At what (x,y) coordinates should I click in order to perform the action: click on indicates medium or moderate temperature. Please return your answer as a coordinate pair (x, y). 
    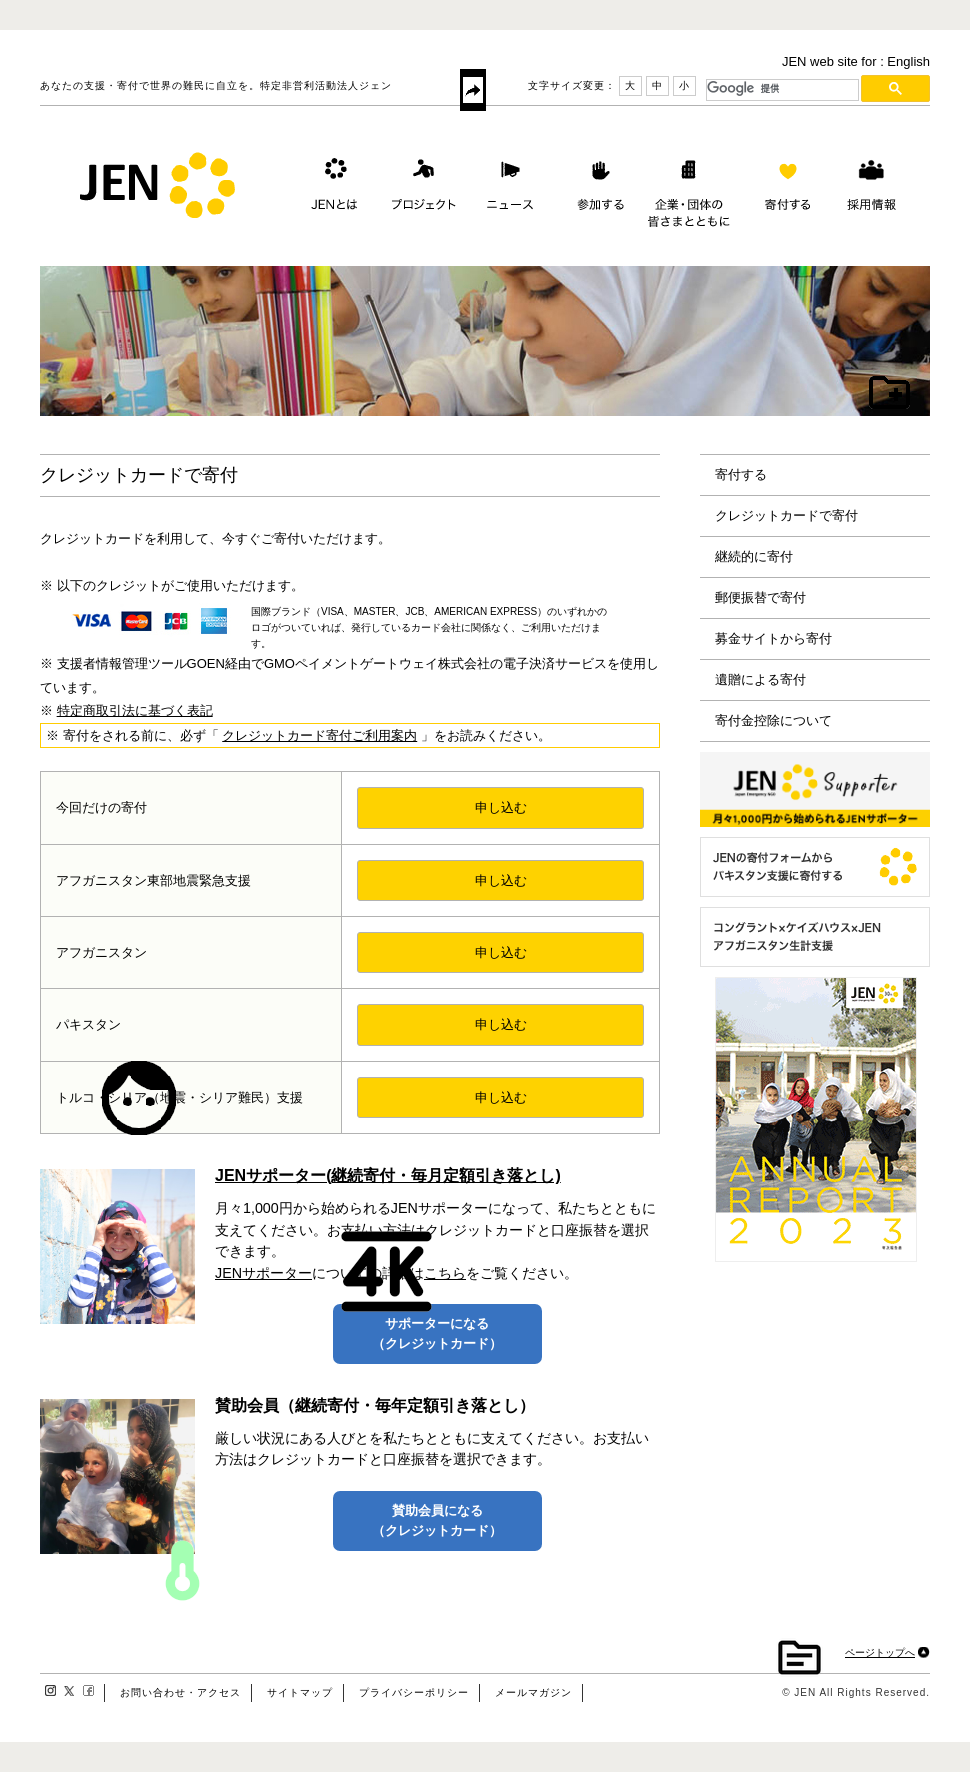
    Looking at the image, I should click on (182, 1570).